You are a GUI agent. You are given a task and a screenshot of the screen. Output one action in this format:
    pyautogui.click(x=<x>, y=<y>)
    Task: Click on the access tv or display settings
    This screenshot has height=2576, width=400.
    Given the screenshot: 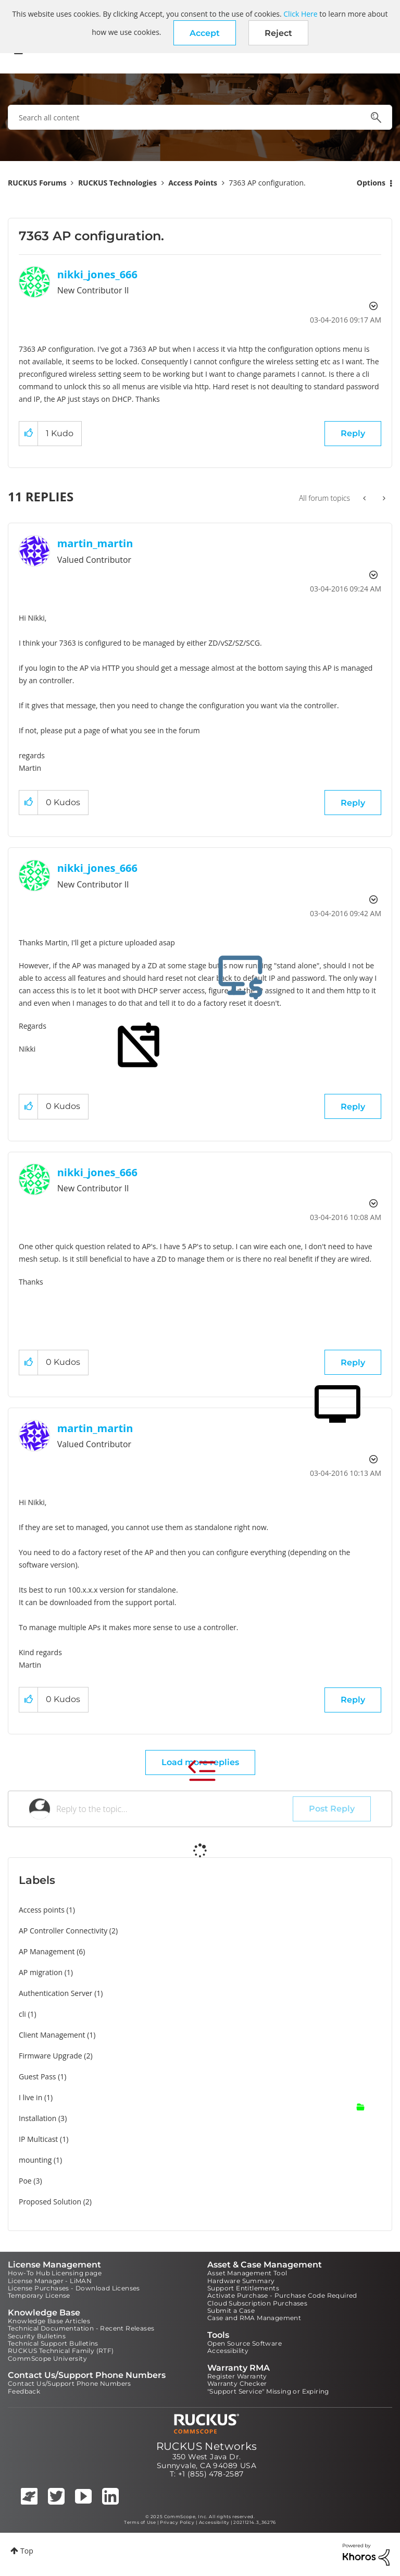 What is the action you would take?
    pyautogui.click(x=338, y=1404)
    